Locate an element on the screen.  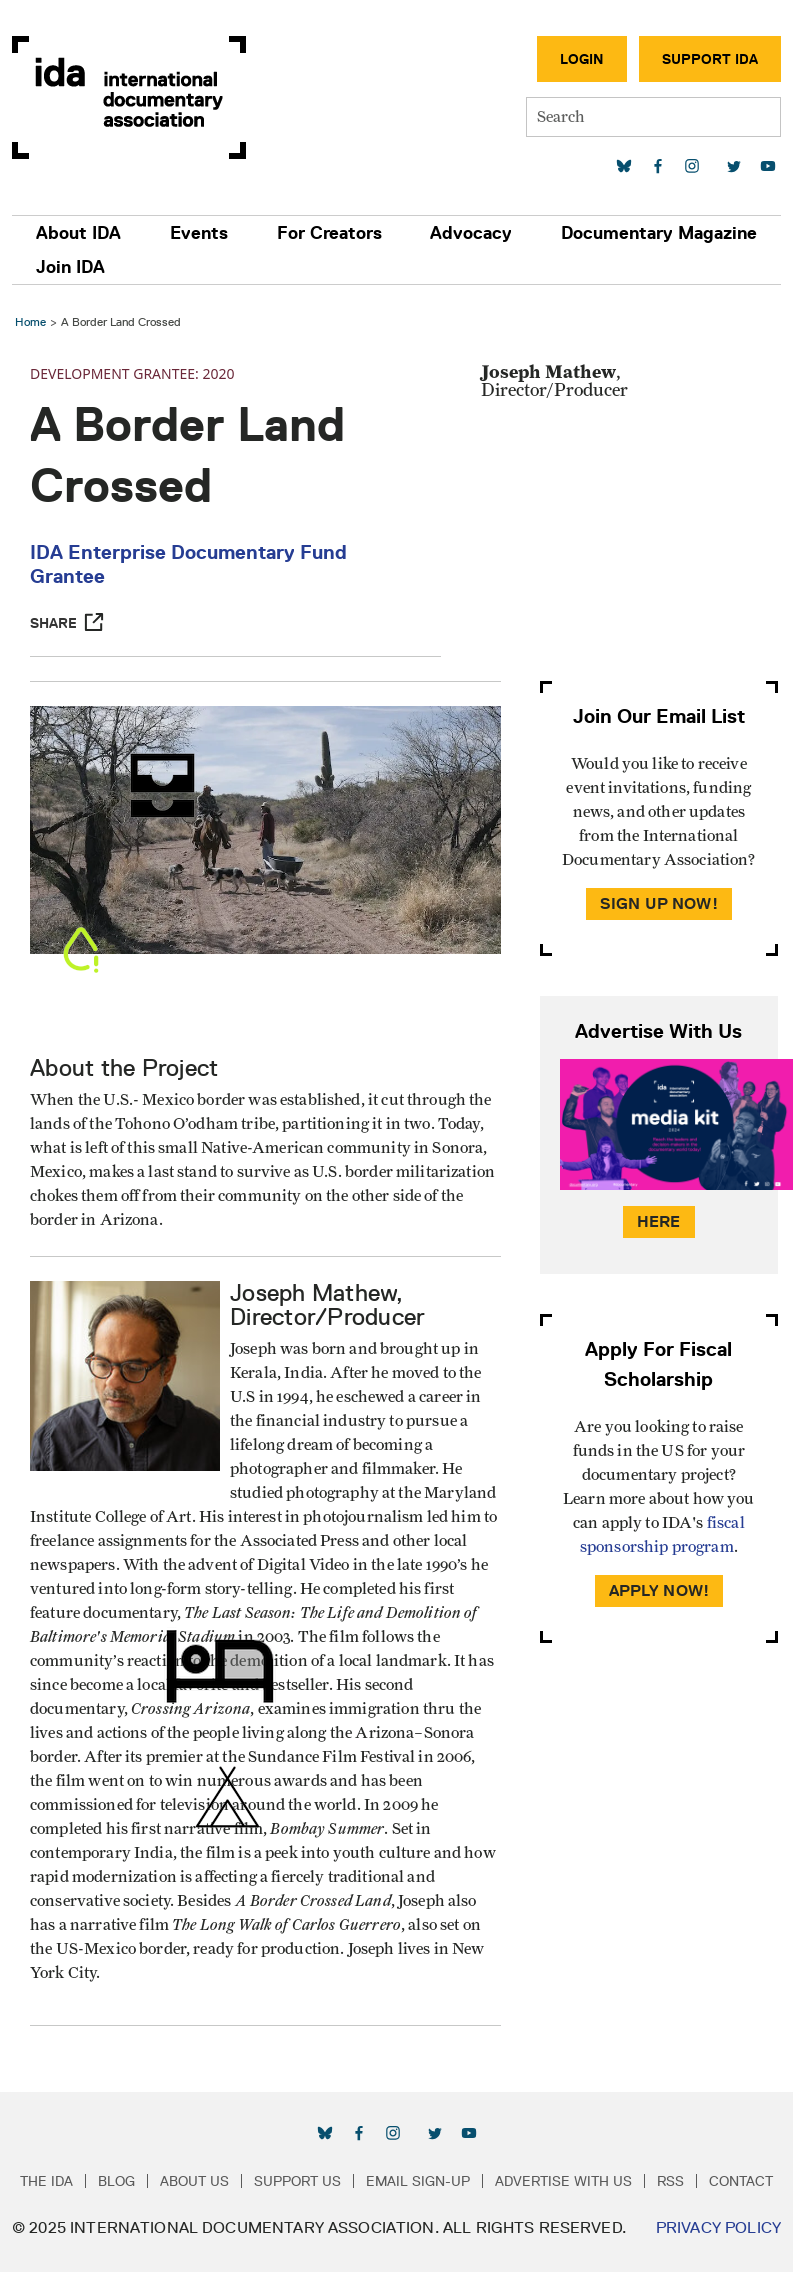
water or hydration warning is located at coordinates (81, 949).